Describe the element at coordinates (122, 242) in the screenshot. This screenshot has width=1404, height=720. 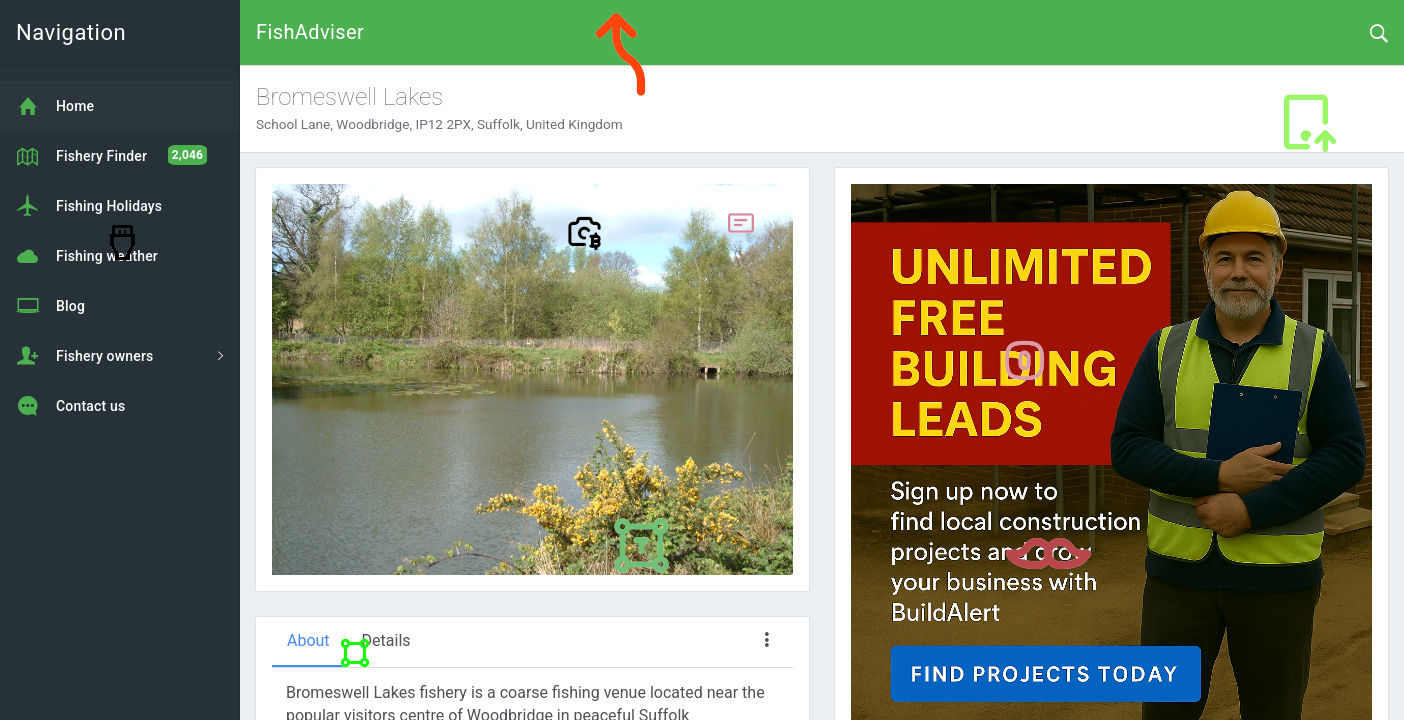
I see `configure HDMI input settings` at that location.